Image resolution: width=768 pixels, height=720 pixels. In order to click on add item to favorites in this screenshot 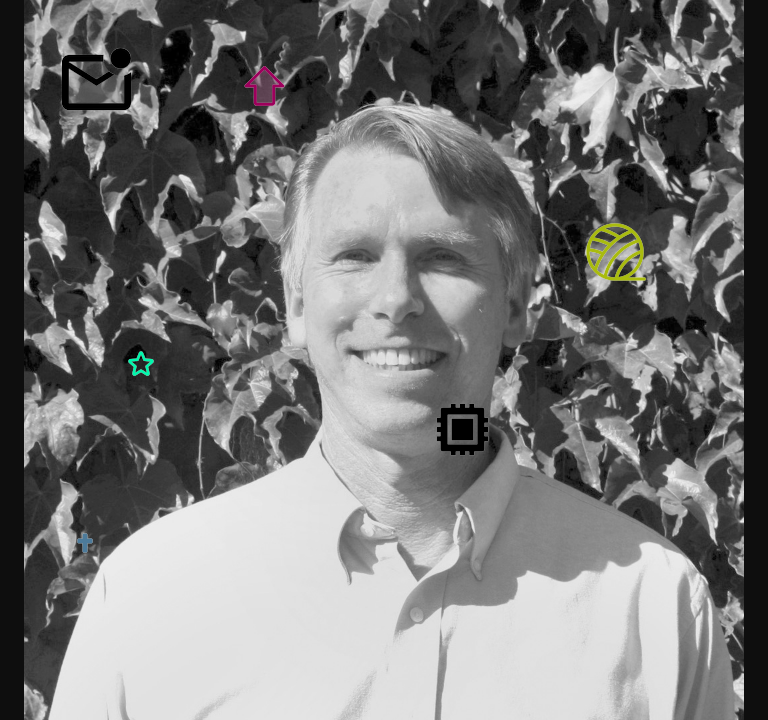, I will do `click(141, 364)`.